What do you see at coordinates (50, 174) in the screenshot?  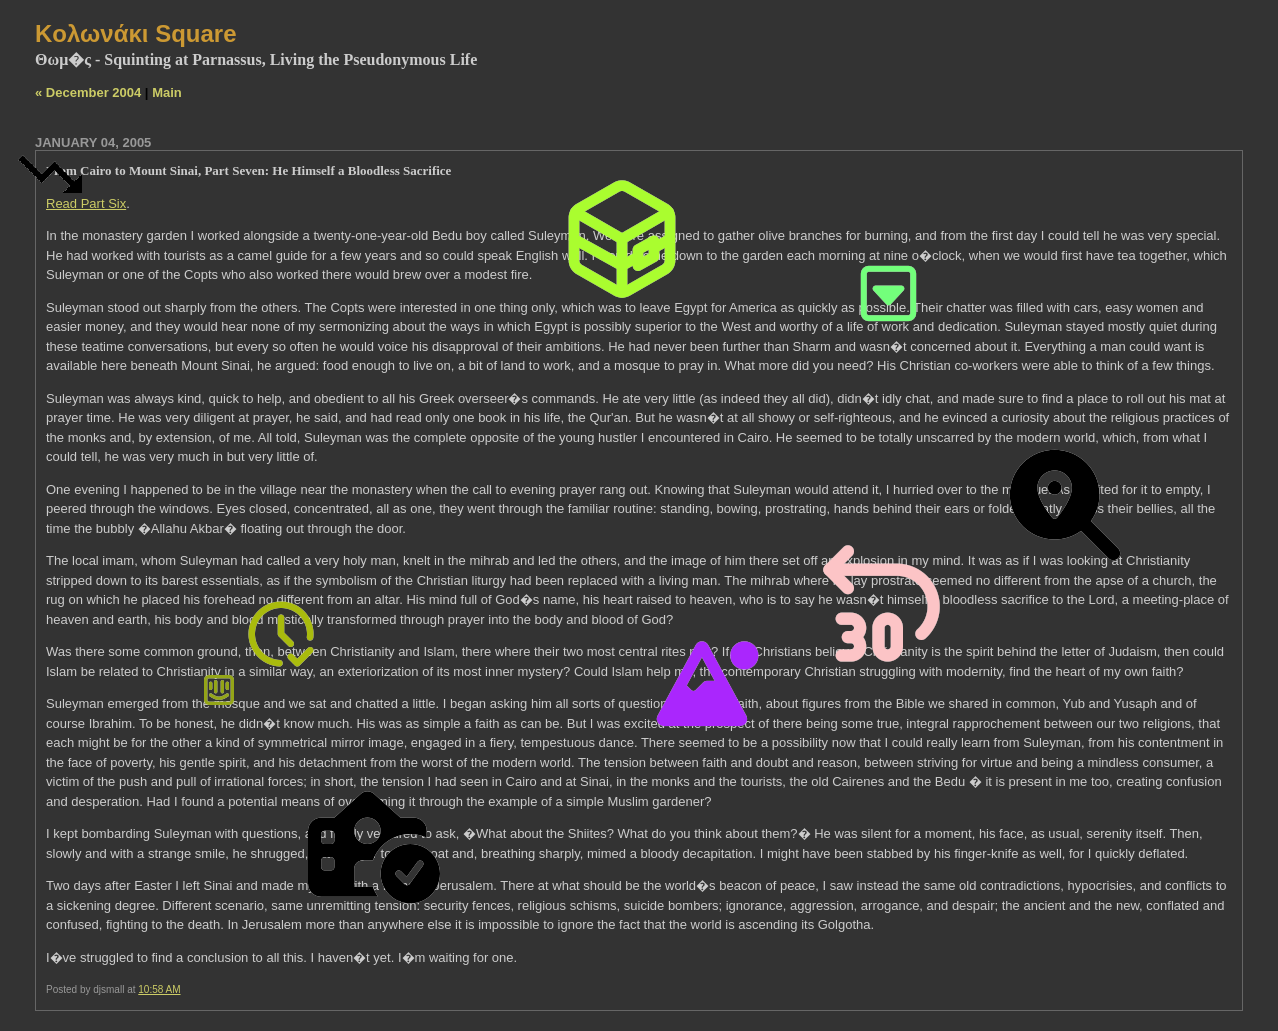 I see `indicates a downward trend in data or metrics` at bounding box center [50, 174].